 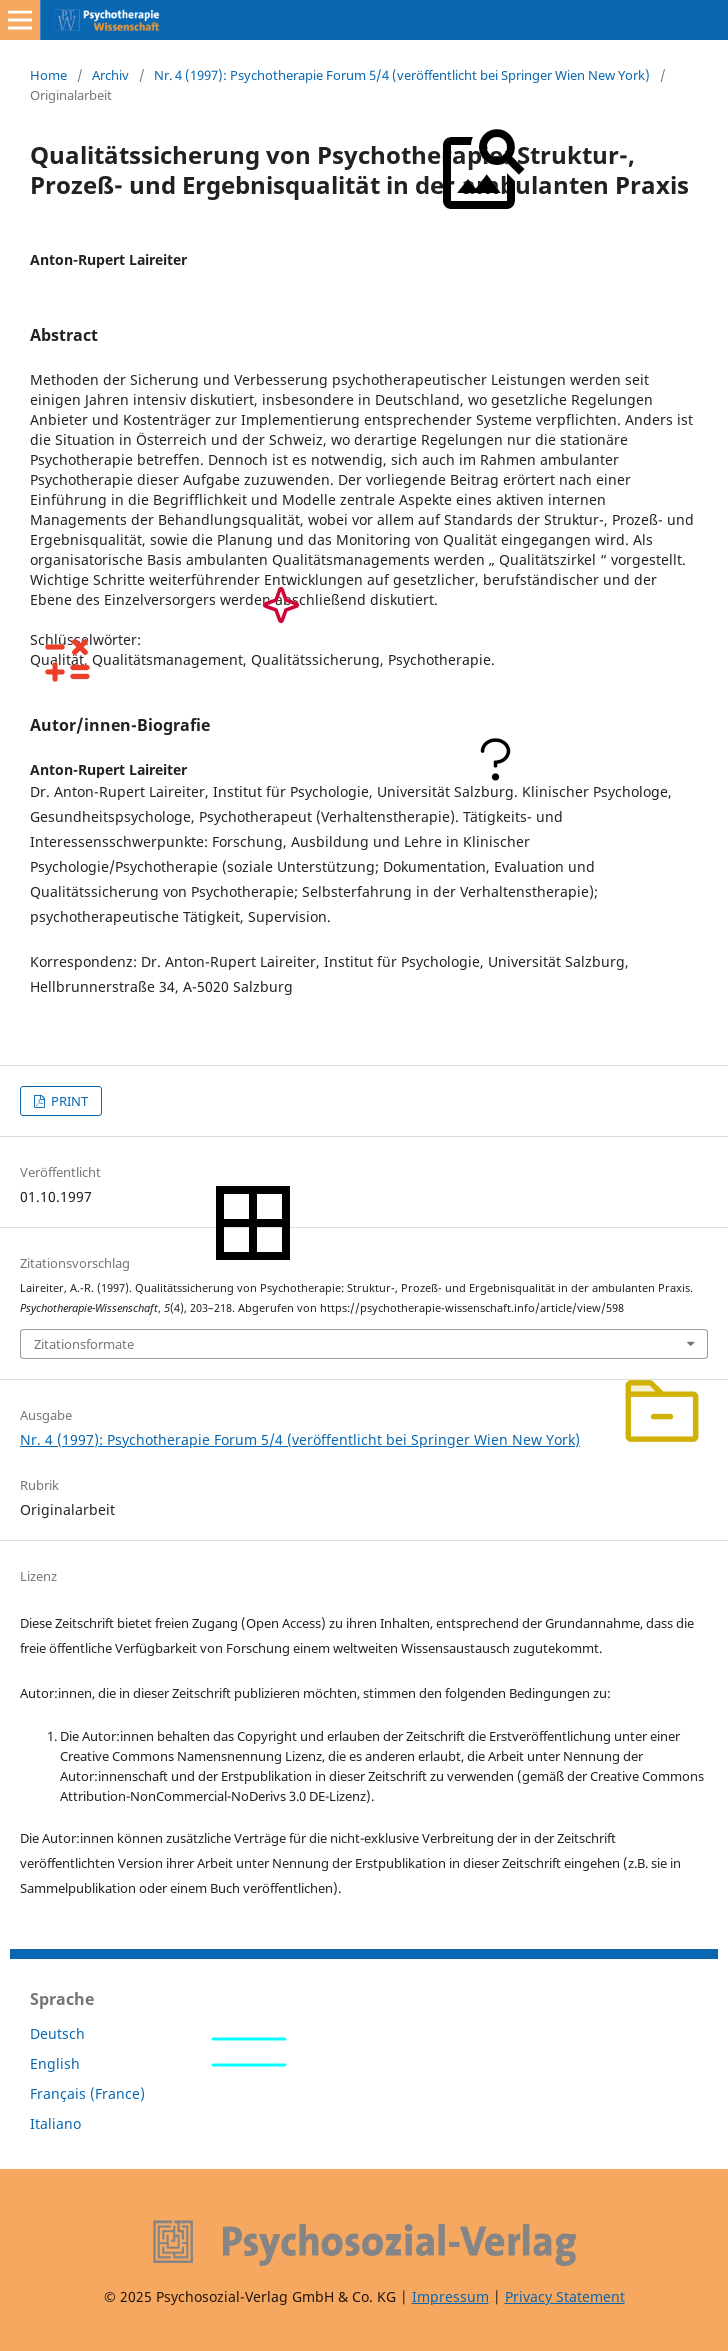 What do you see at coordinates (483, 169) in the screenshot?
I see `search using an image or photo` at bounding box center [483, 169].